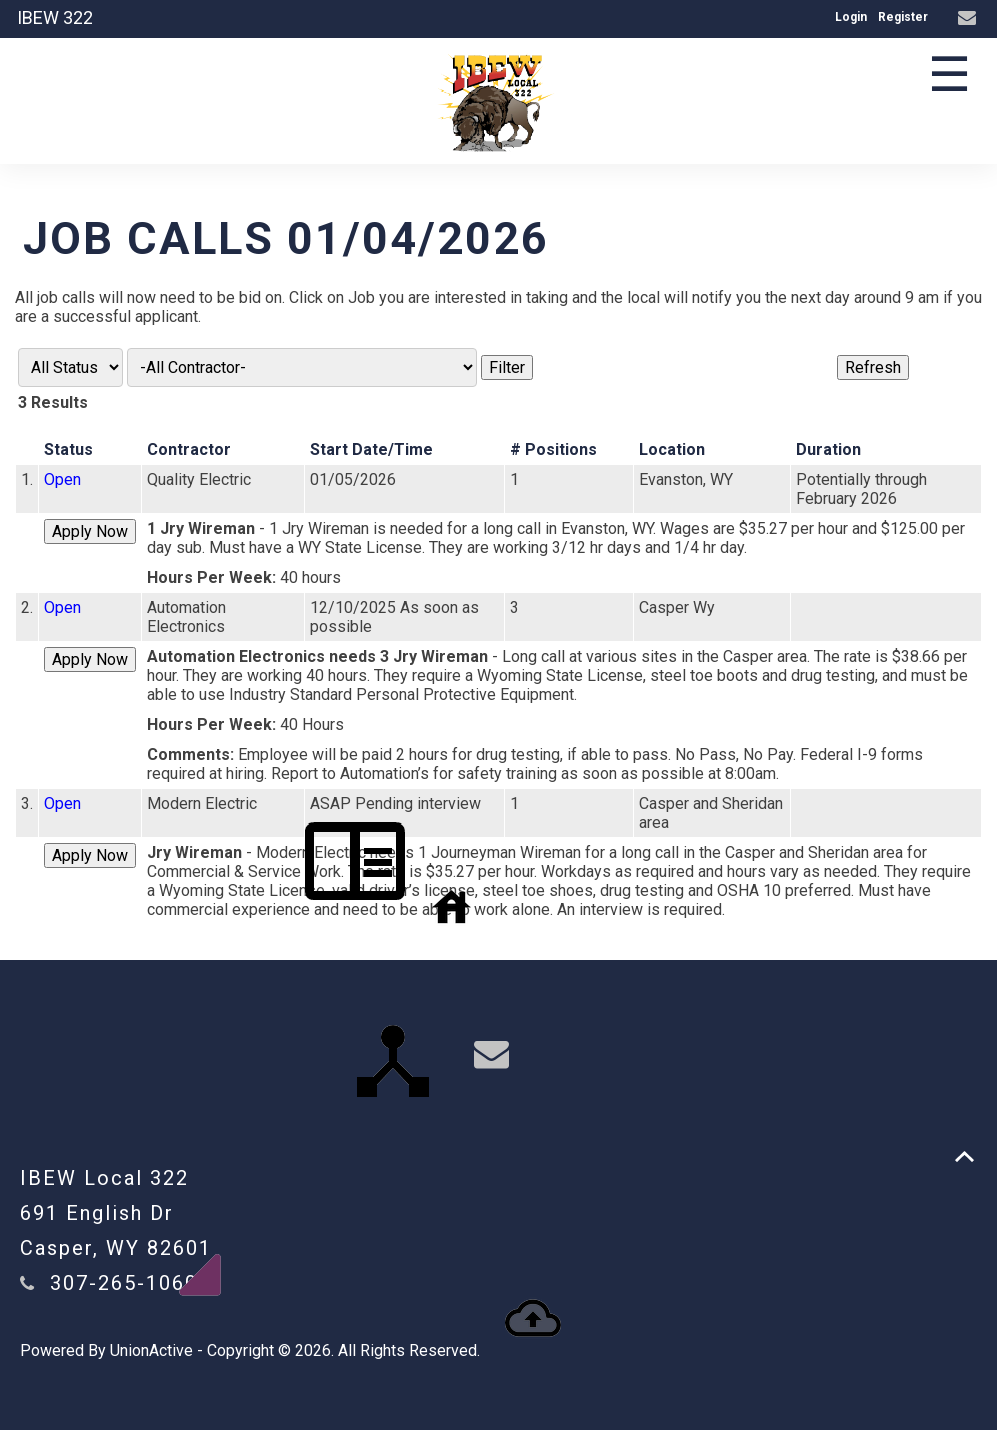  What do you see at coordinates (533, 1318) in the screenshot?
I see `upload file to cloud storage` at bounding box center [533, 1318].